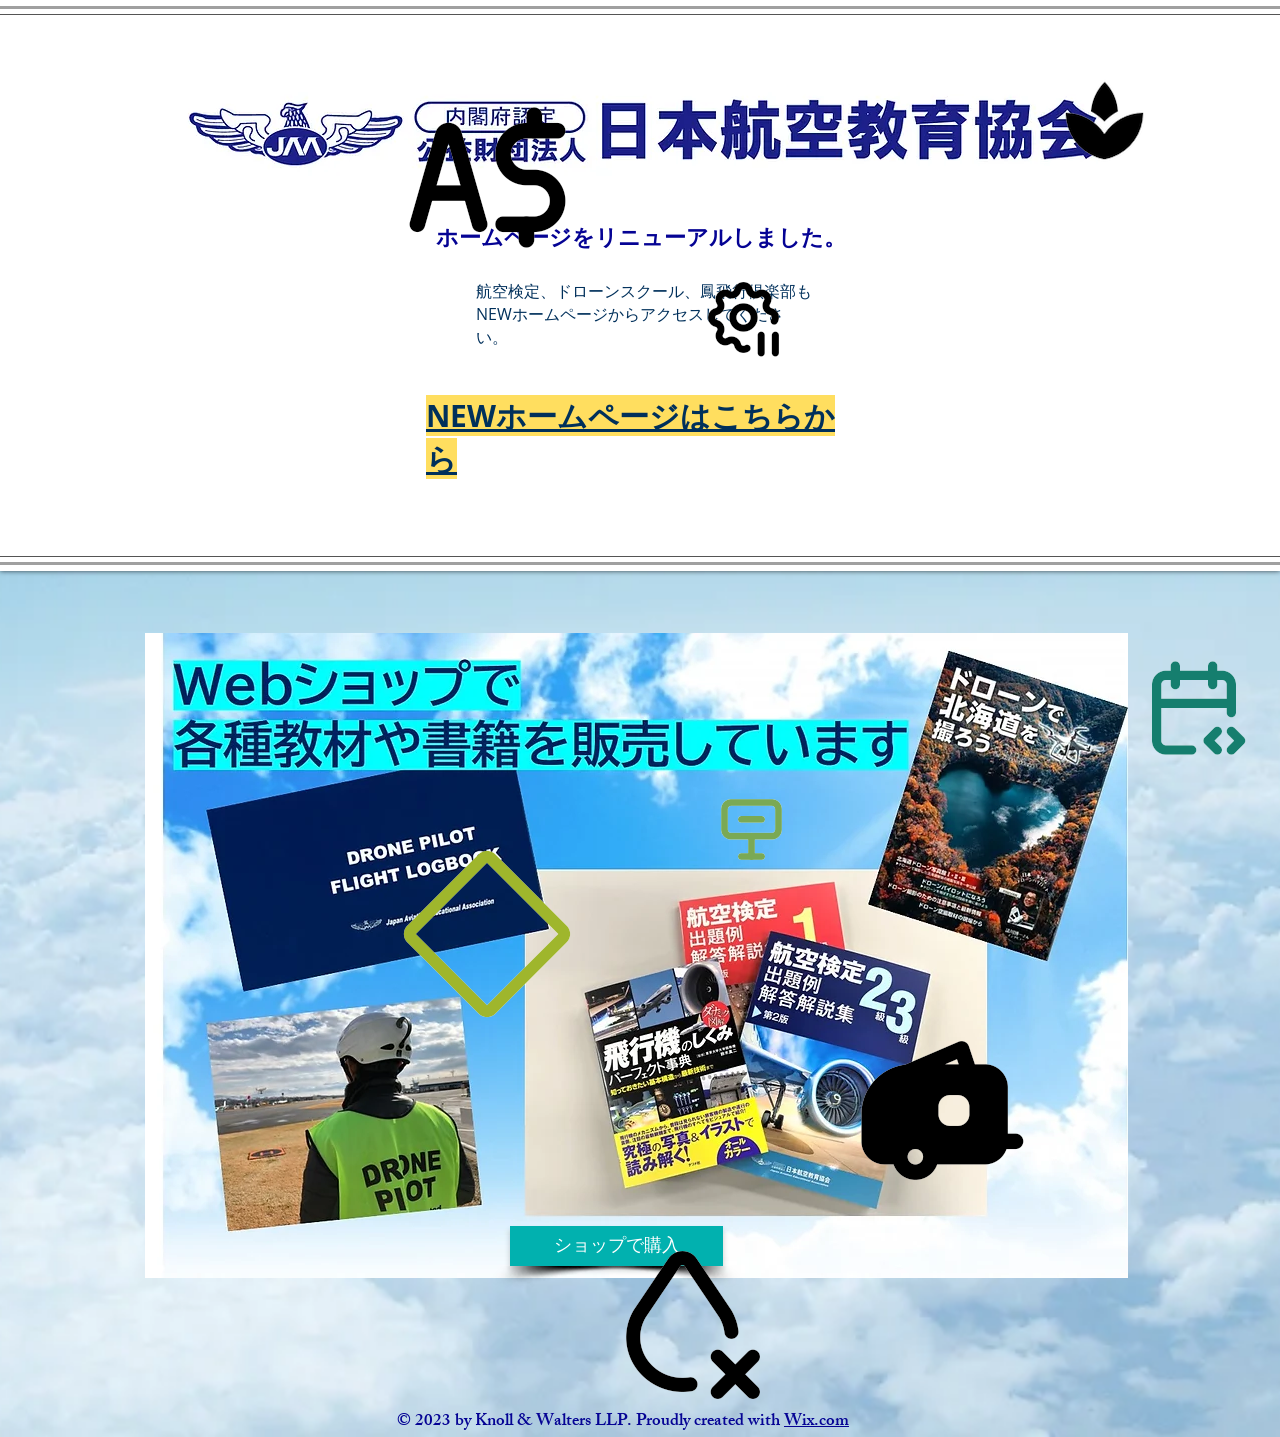  I want to click on disable water or liquid-related feature, so click(682, 1321).